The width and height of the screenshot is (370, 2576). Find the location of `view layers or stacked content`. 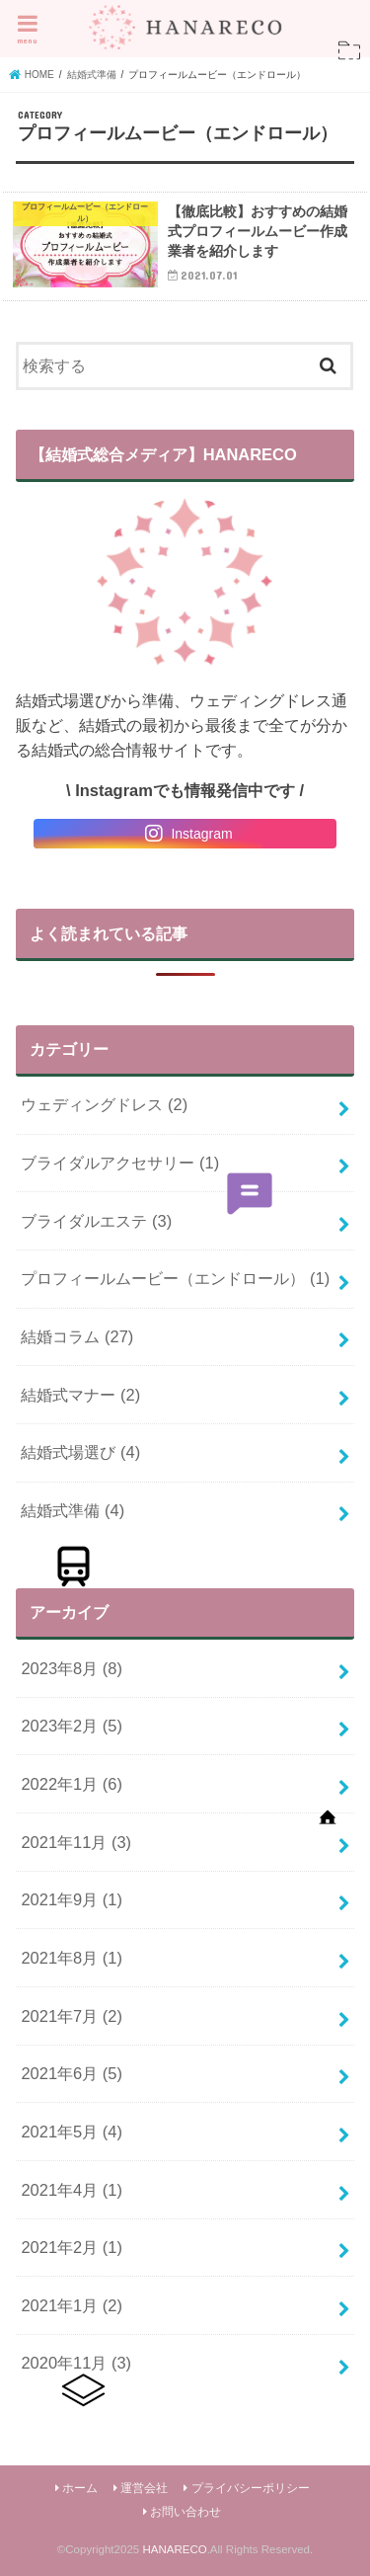

view layers or stacked content is located at coordinates (83, 2390).